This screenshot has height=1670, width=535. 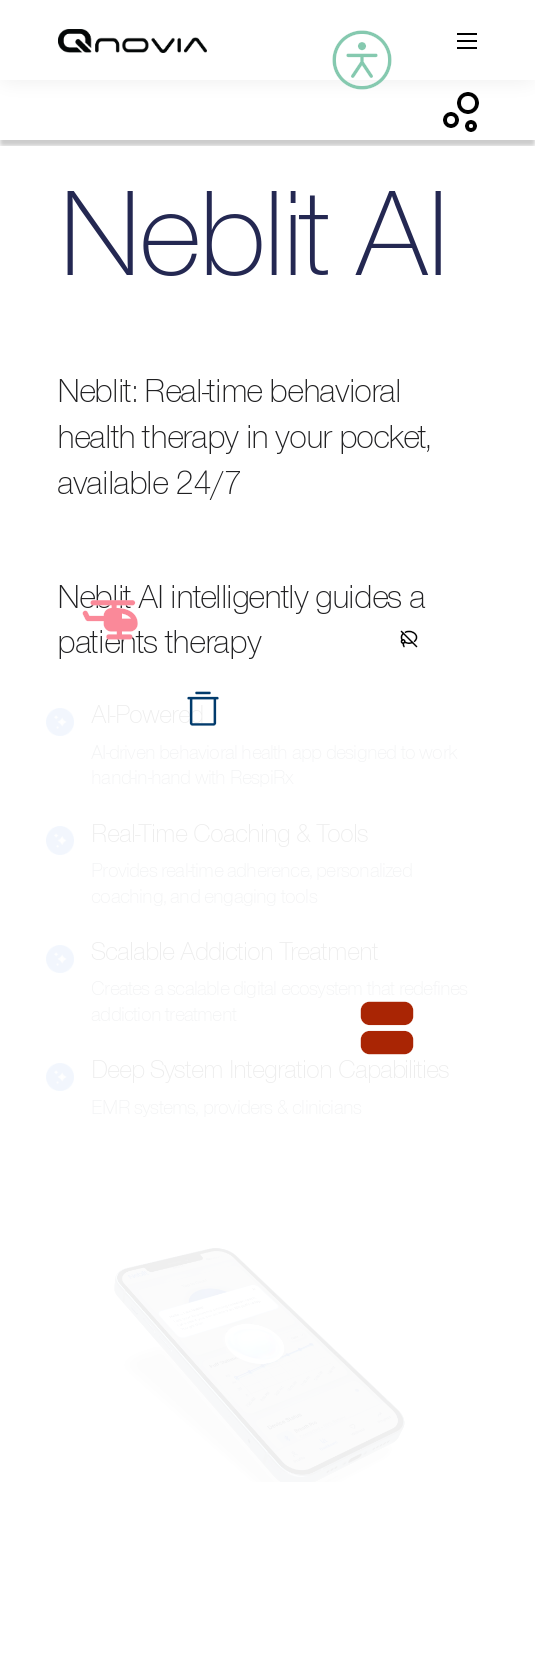 I want to click on view user profile, so click(x=362, y=60).